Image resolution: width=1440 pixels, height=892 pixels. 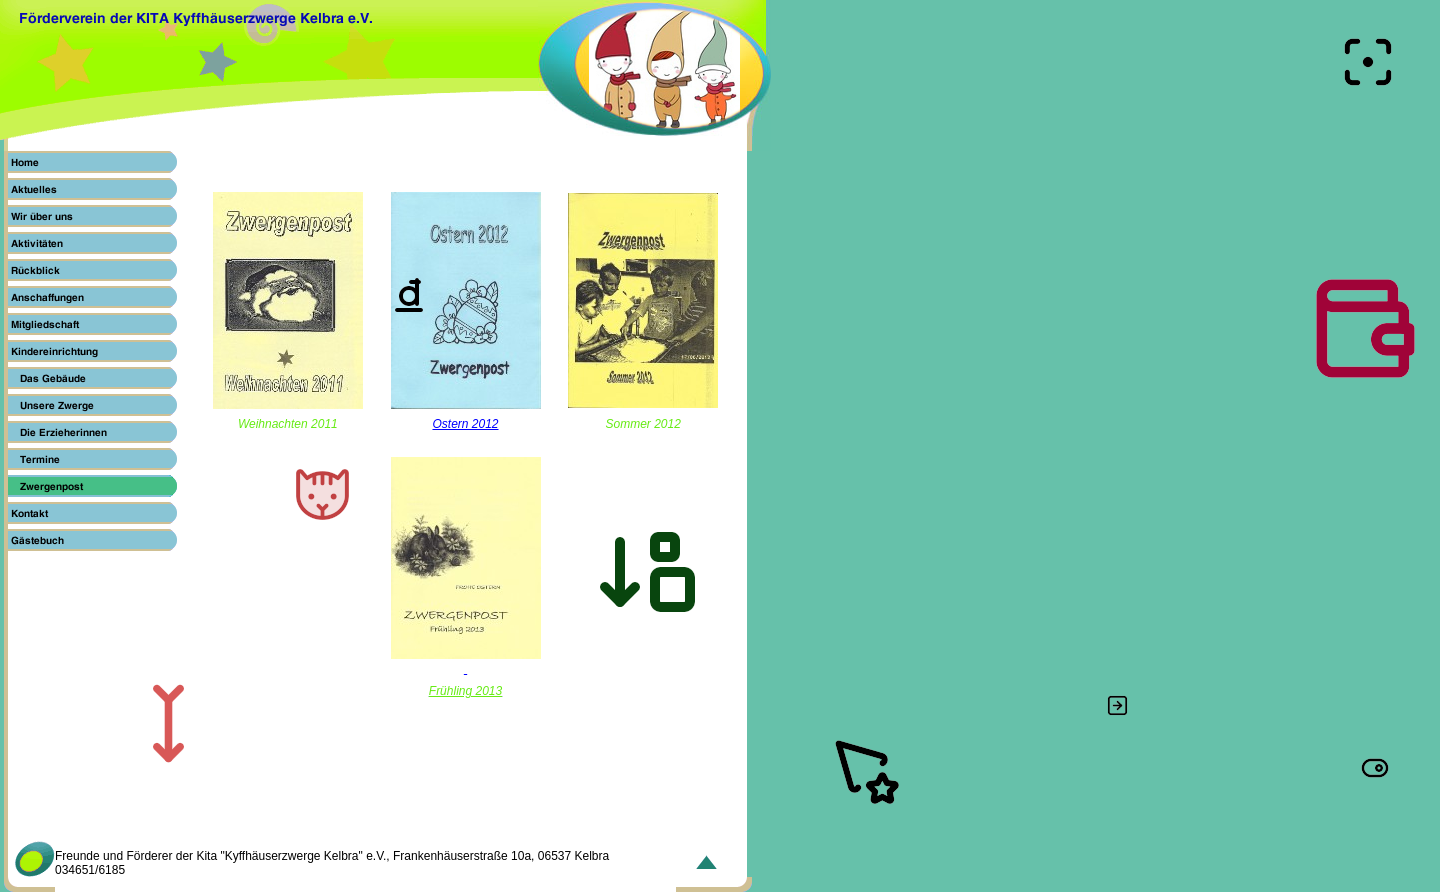 I want to click on proceed to the next step, so click(x=1117, y=705).